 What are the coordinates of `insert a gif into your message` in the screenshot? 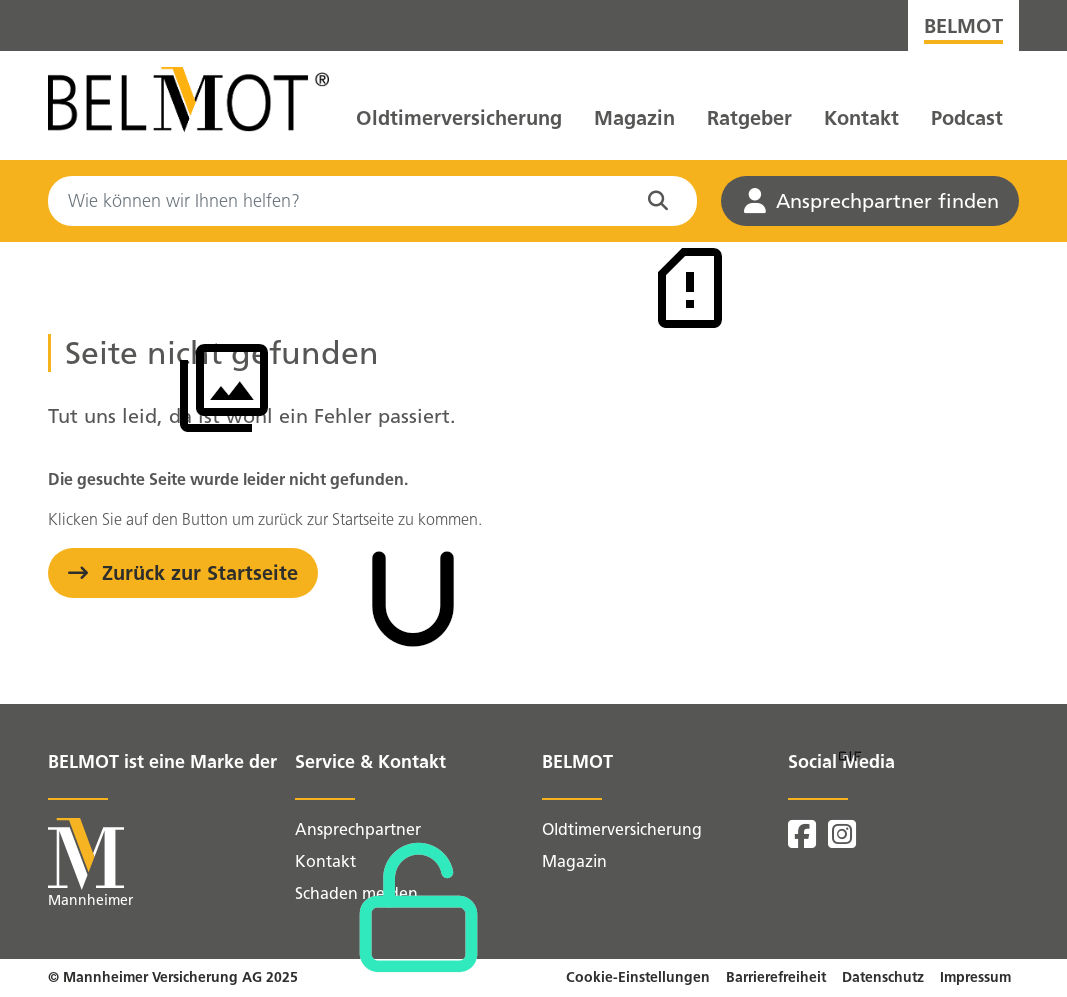 It's located at (850, 756).